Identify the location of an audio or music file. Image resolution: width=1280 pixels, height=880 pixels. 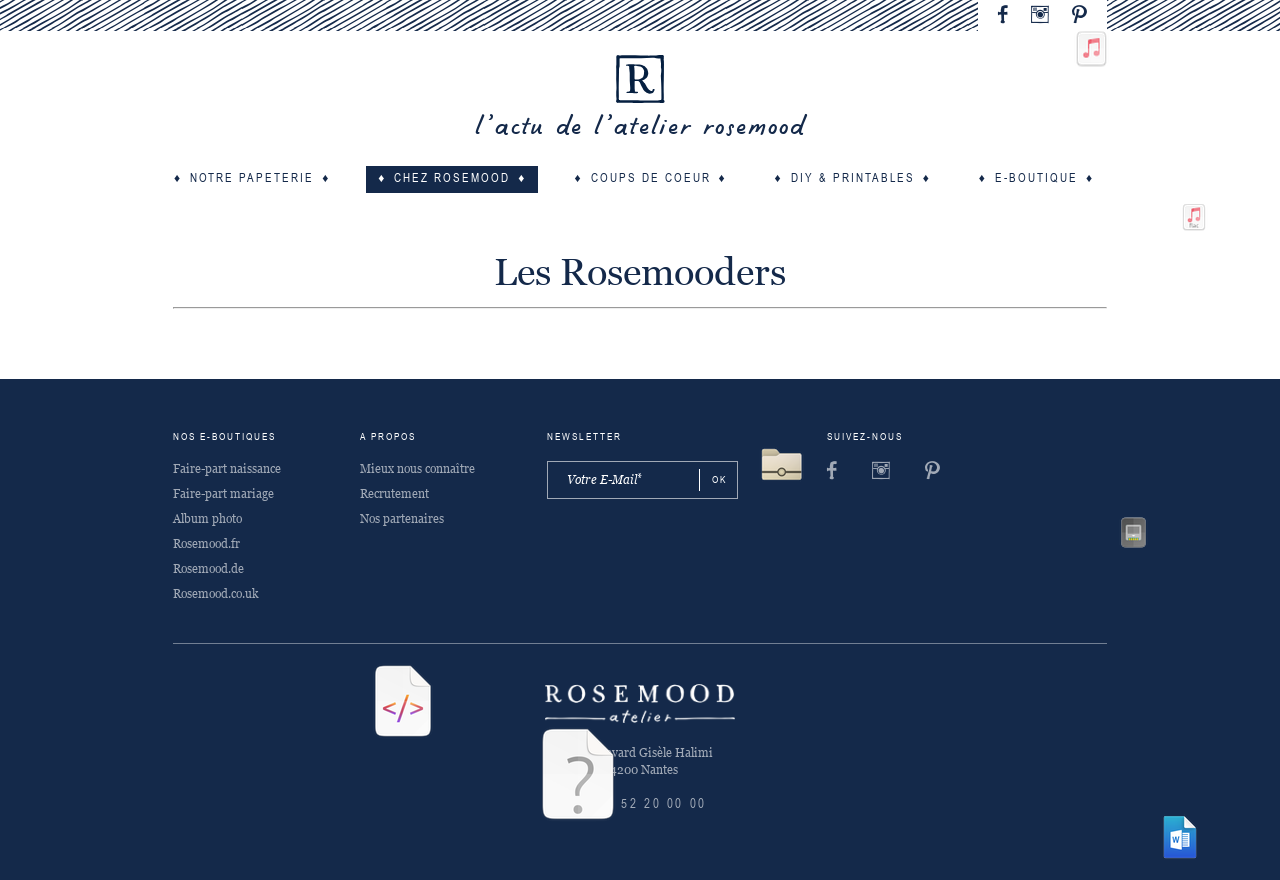
(1091, 48).